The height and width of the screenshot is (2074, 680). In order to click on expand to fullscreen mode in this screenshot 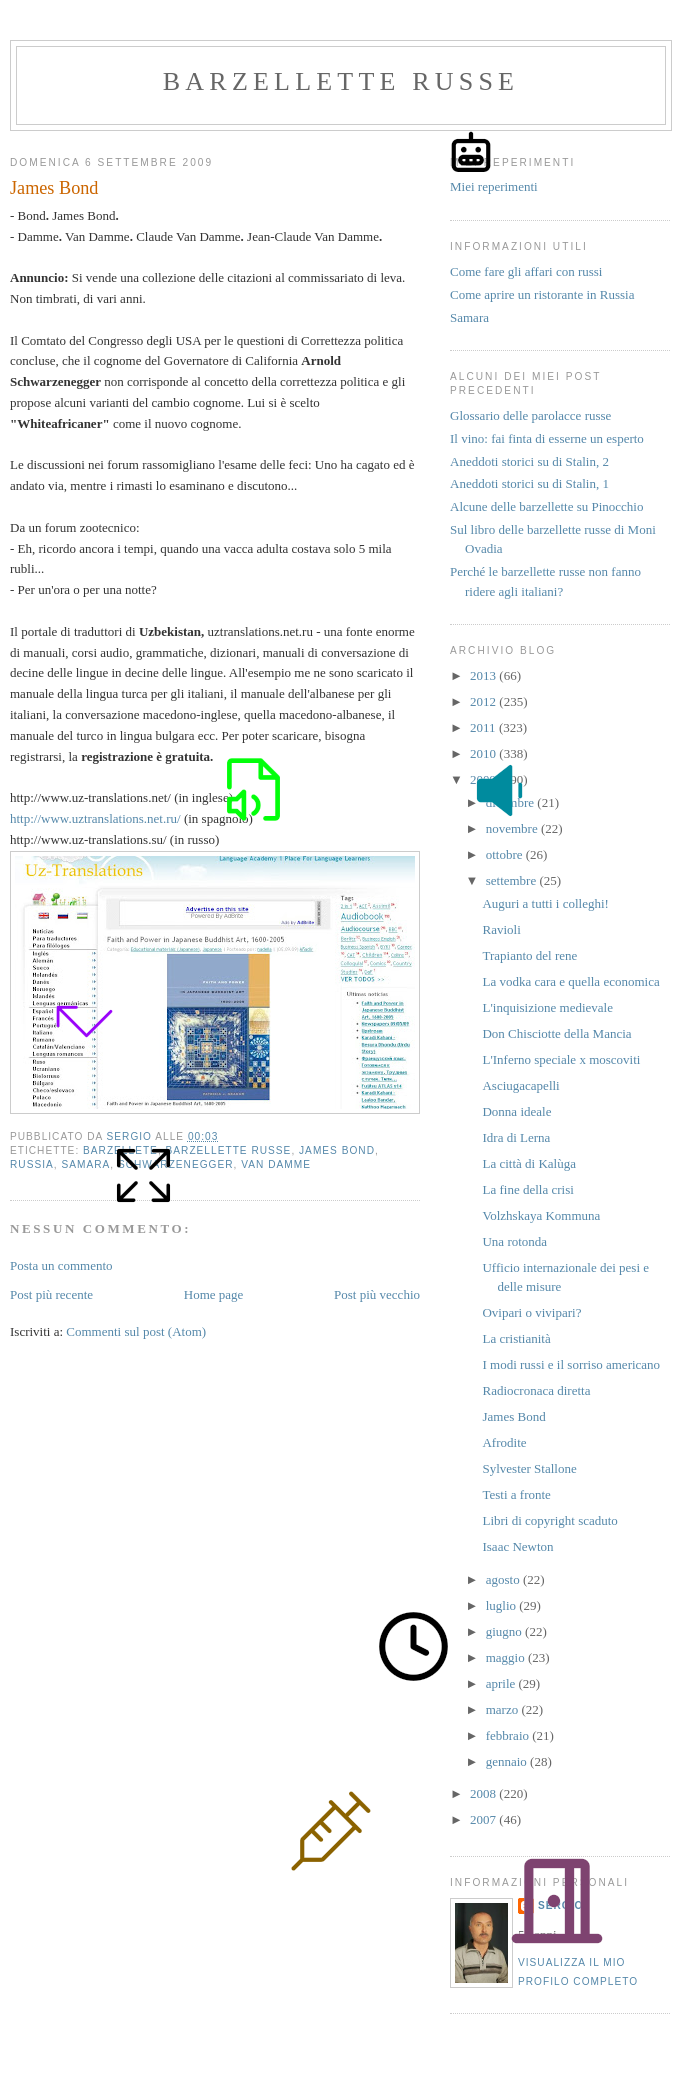, I will do `click(143, 1175)`.